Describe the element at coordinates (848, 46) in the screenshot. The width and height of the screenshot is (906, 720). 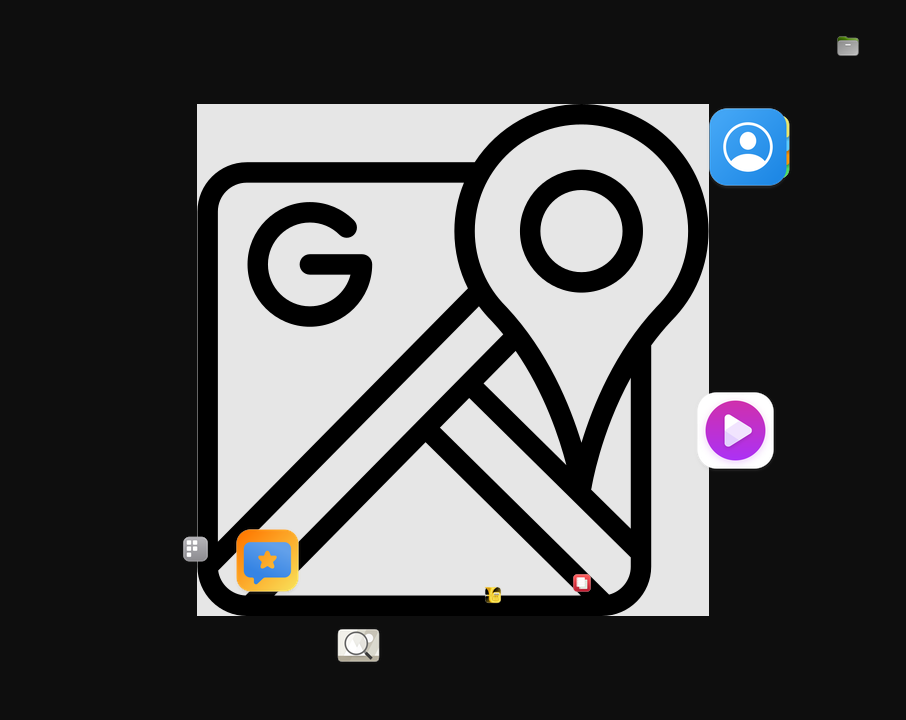
I see `open the file manager` at that location.